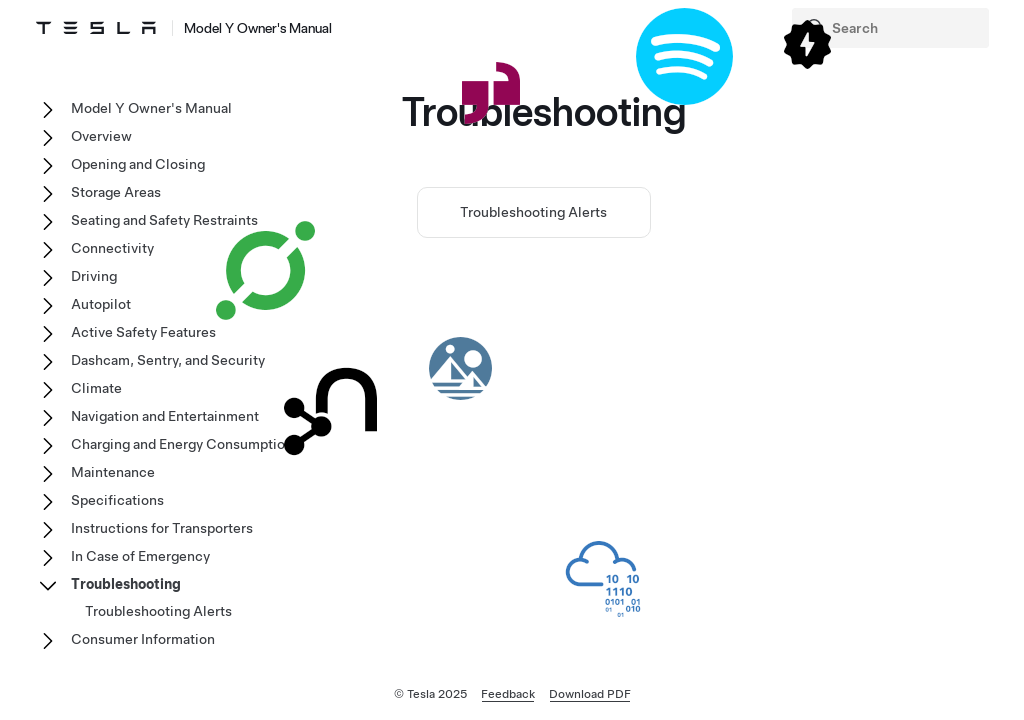 The image size is (1024, 720). Describe the element at coordinates (603, 579) in the screenshot. I see `visit tryhackme cybersecurity learning platform` at that location.